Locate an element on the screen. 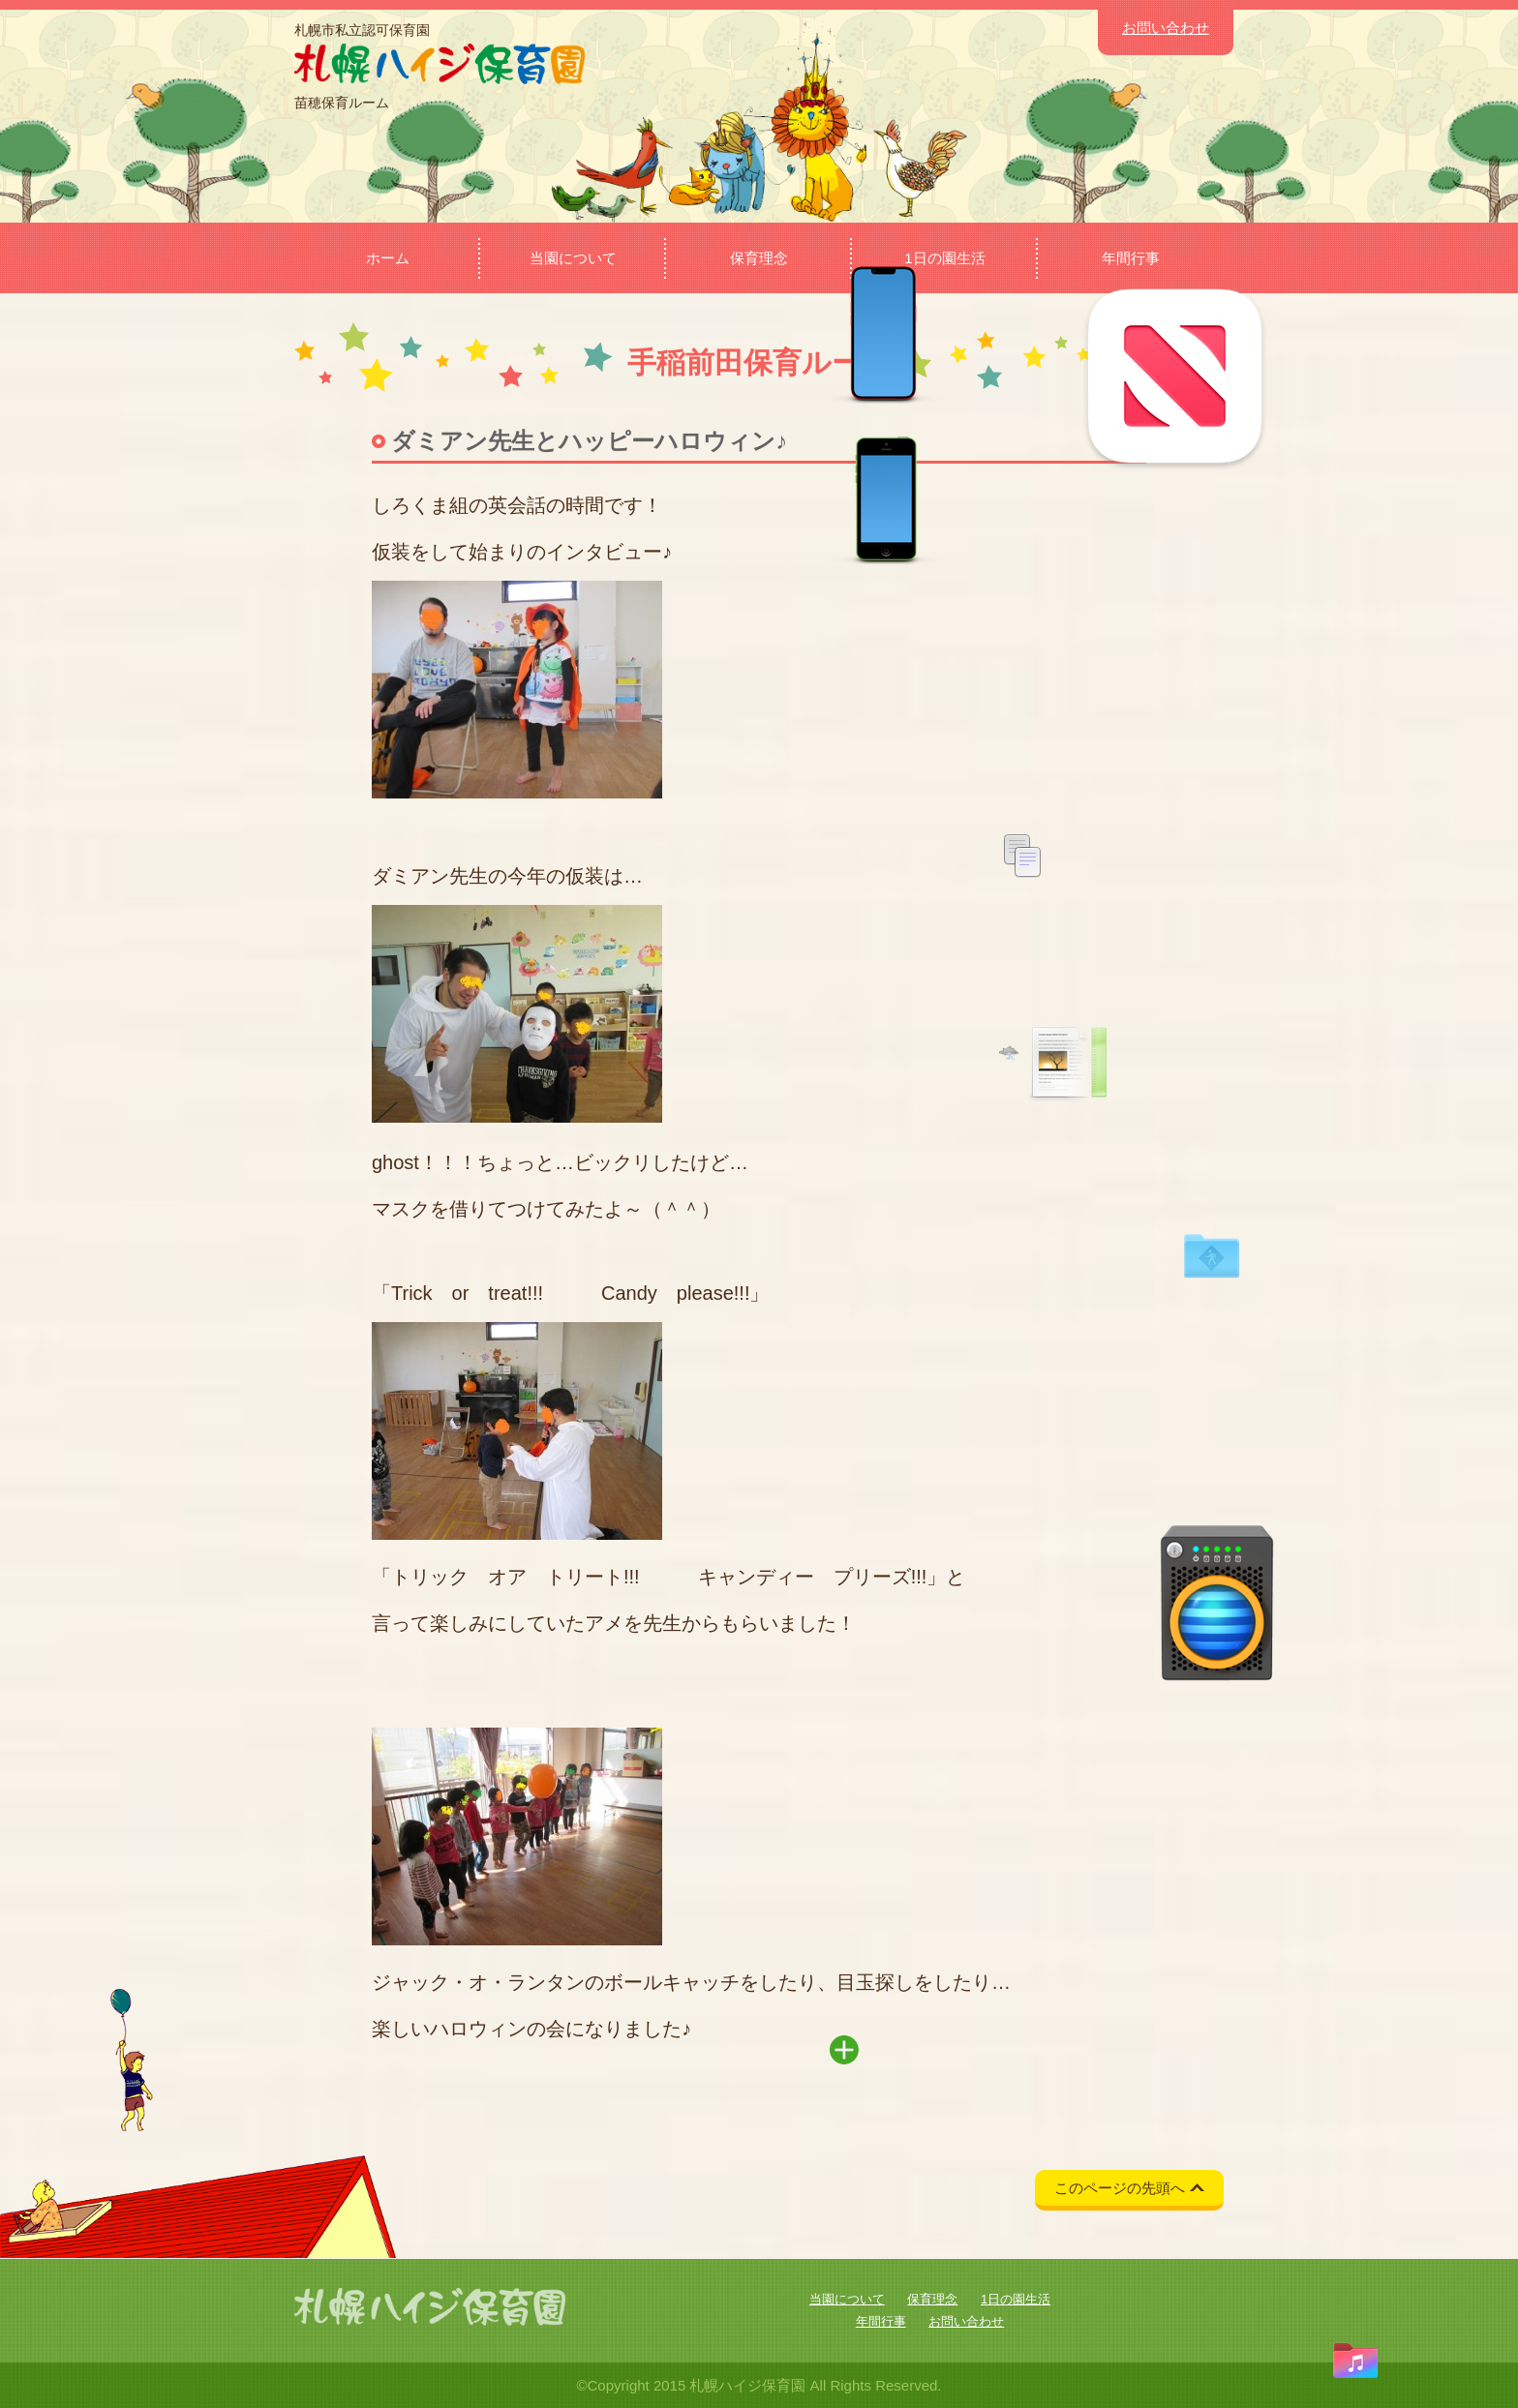 This screenshot has height=2408, width=1518. open apple music folder is located at coordinates (1355, 2362).